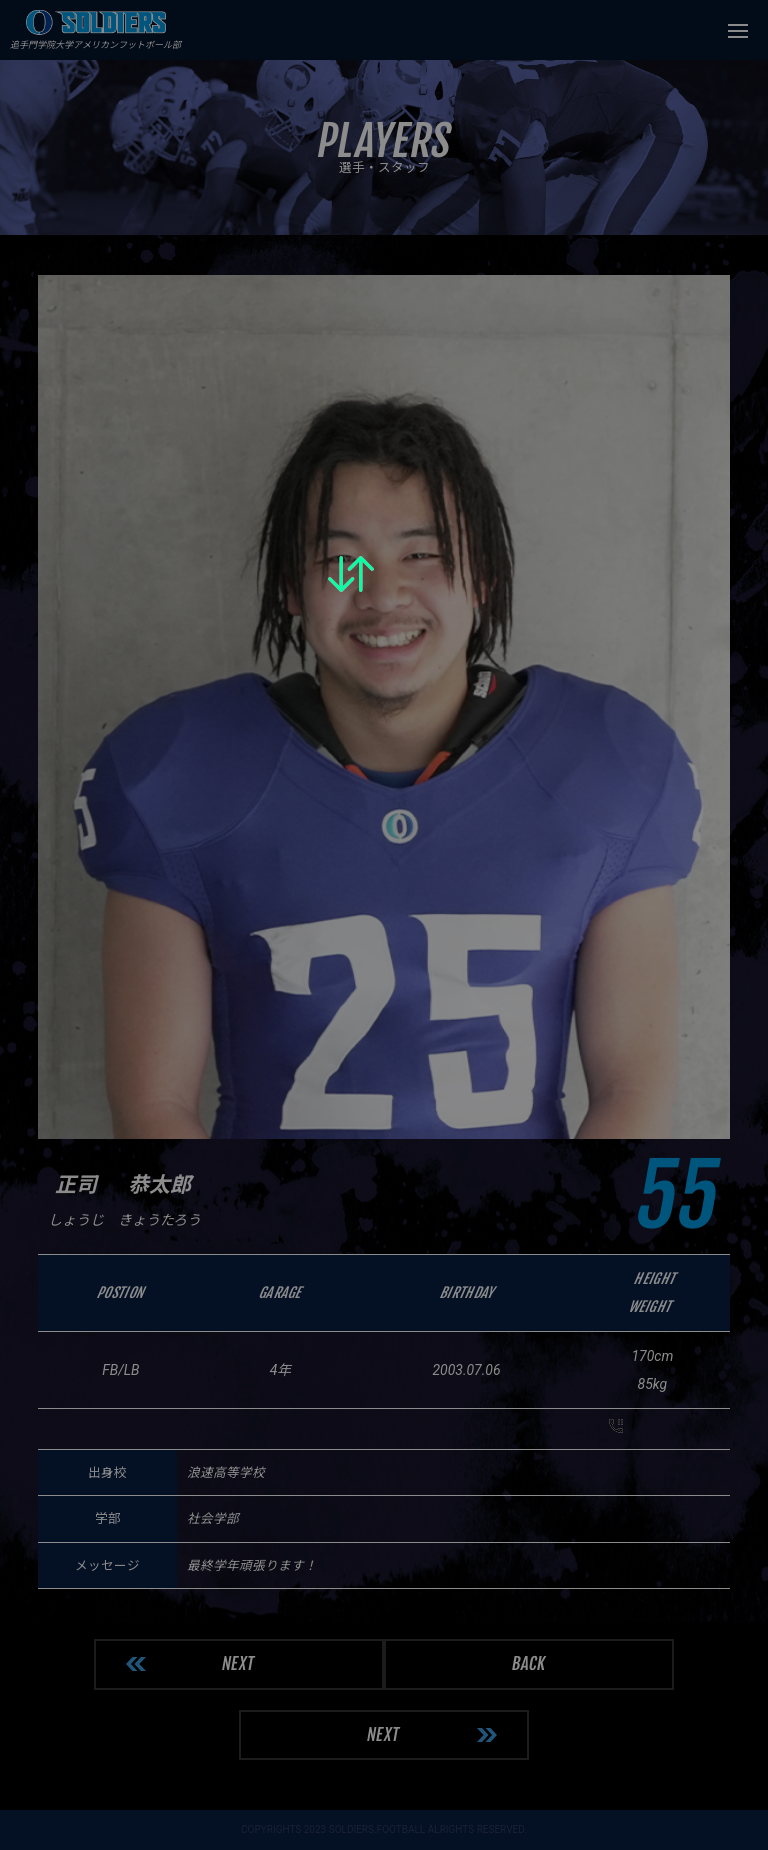 The image size is (768, 1850). What do you see at coordinates (351, 574) in the screenshot?
I see `swap or reorder items vertically` at bounding box center [351, 574].